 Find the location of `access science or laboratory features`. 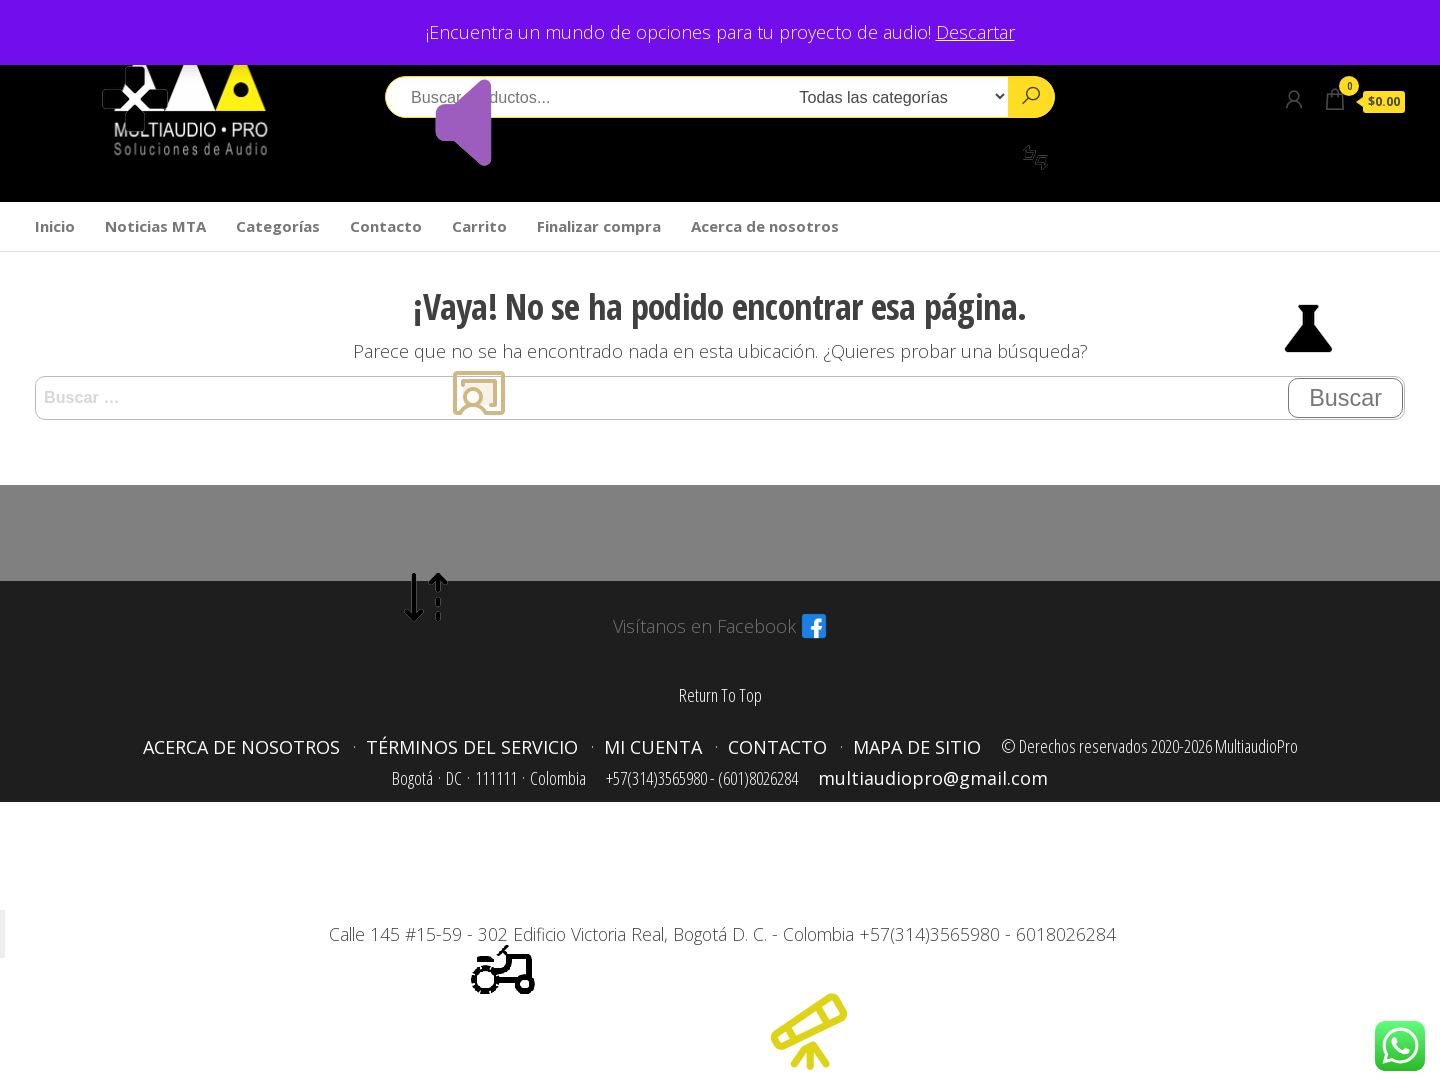

access science or laboratory features is located at coordinates (1308, 328).